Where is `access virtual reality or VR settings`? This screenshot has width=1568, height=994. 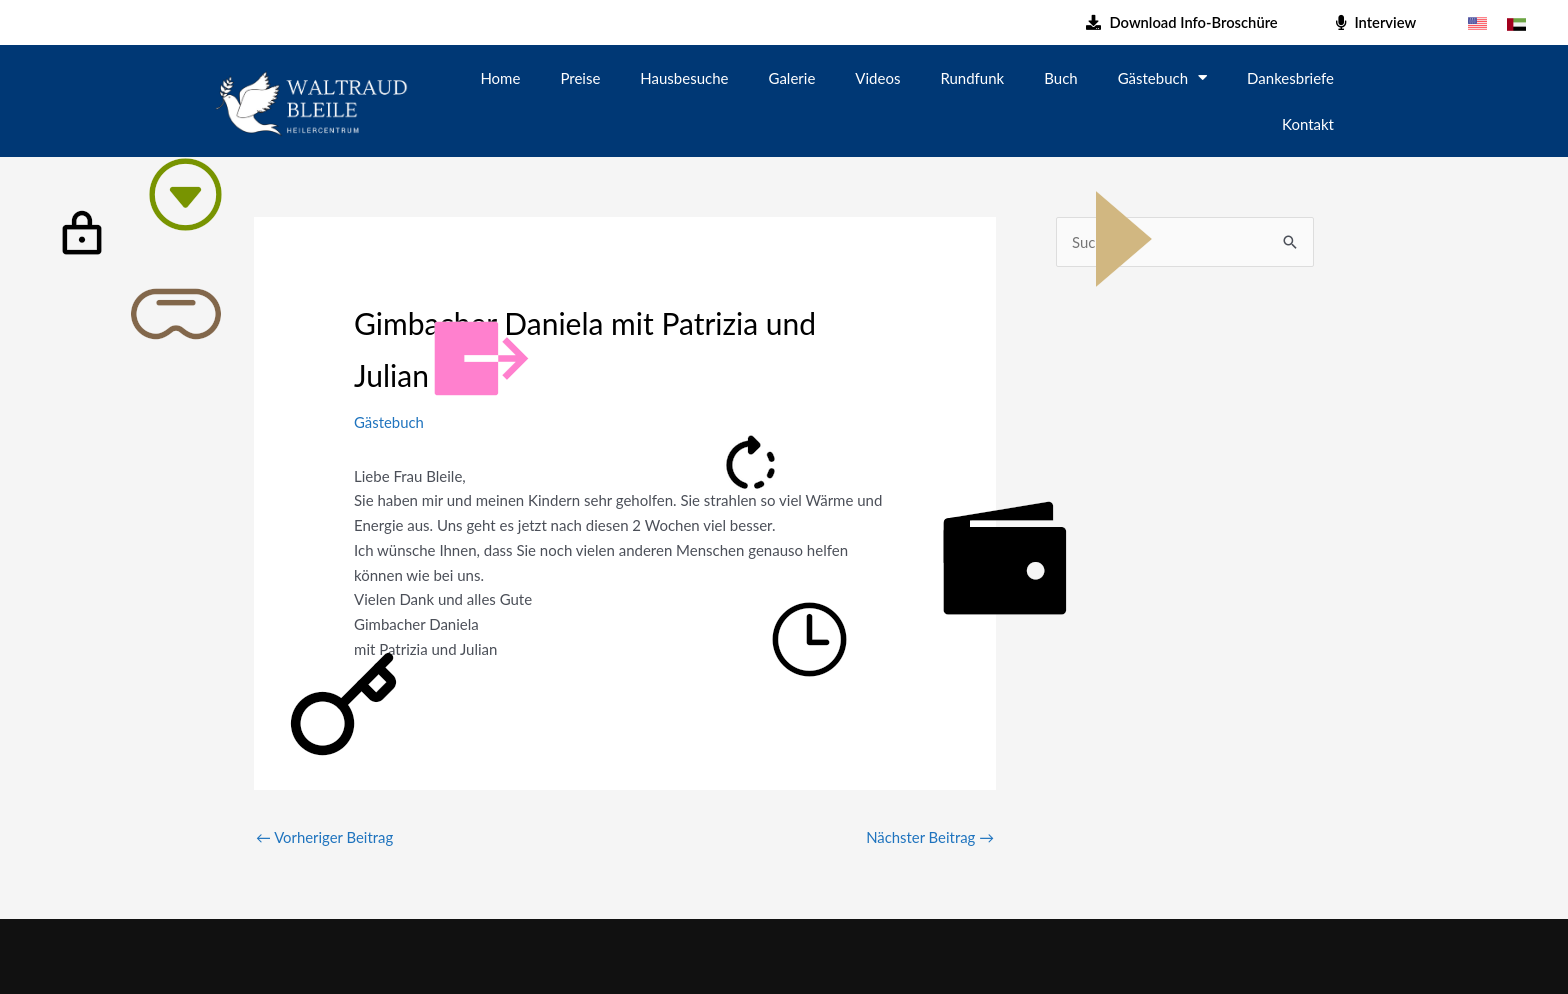
access virtual reality or VR settings is located at coordinates (176, 314).